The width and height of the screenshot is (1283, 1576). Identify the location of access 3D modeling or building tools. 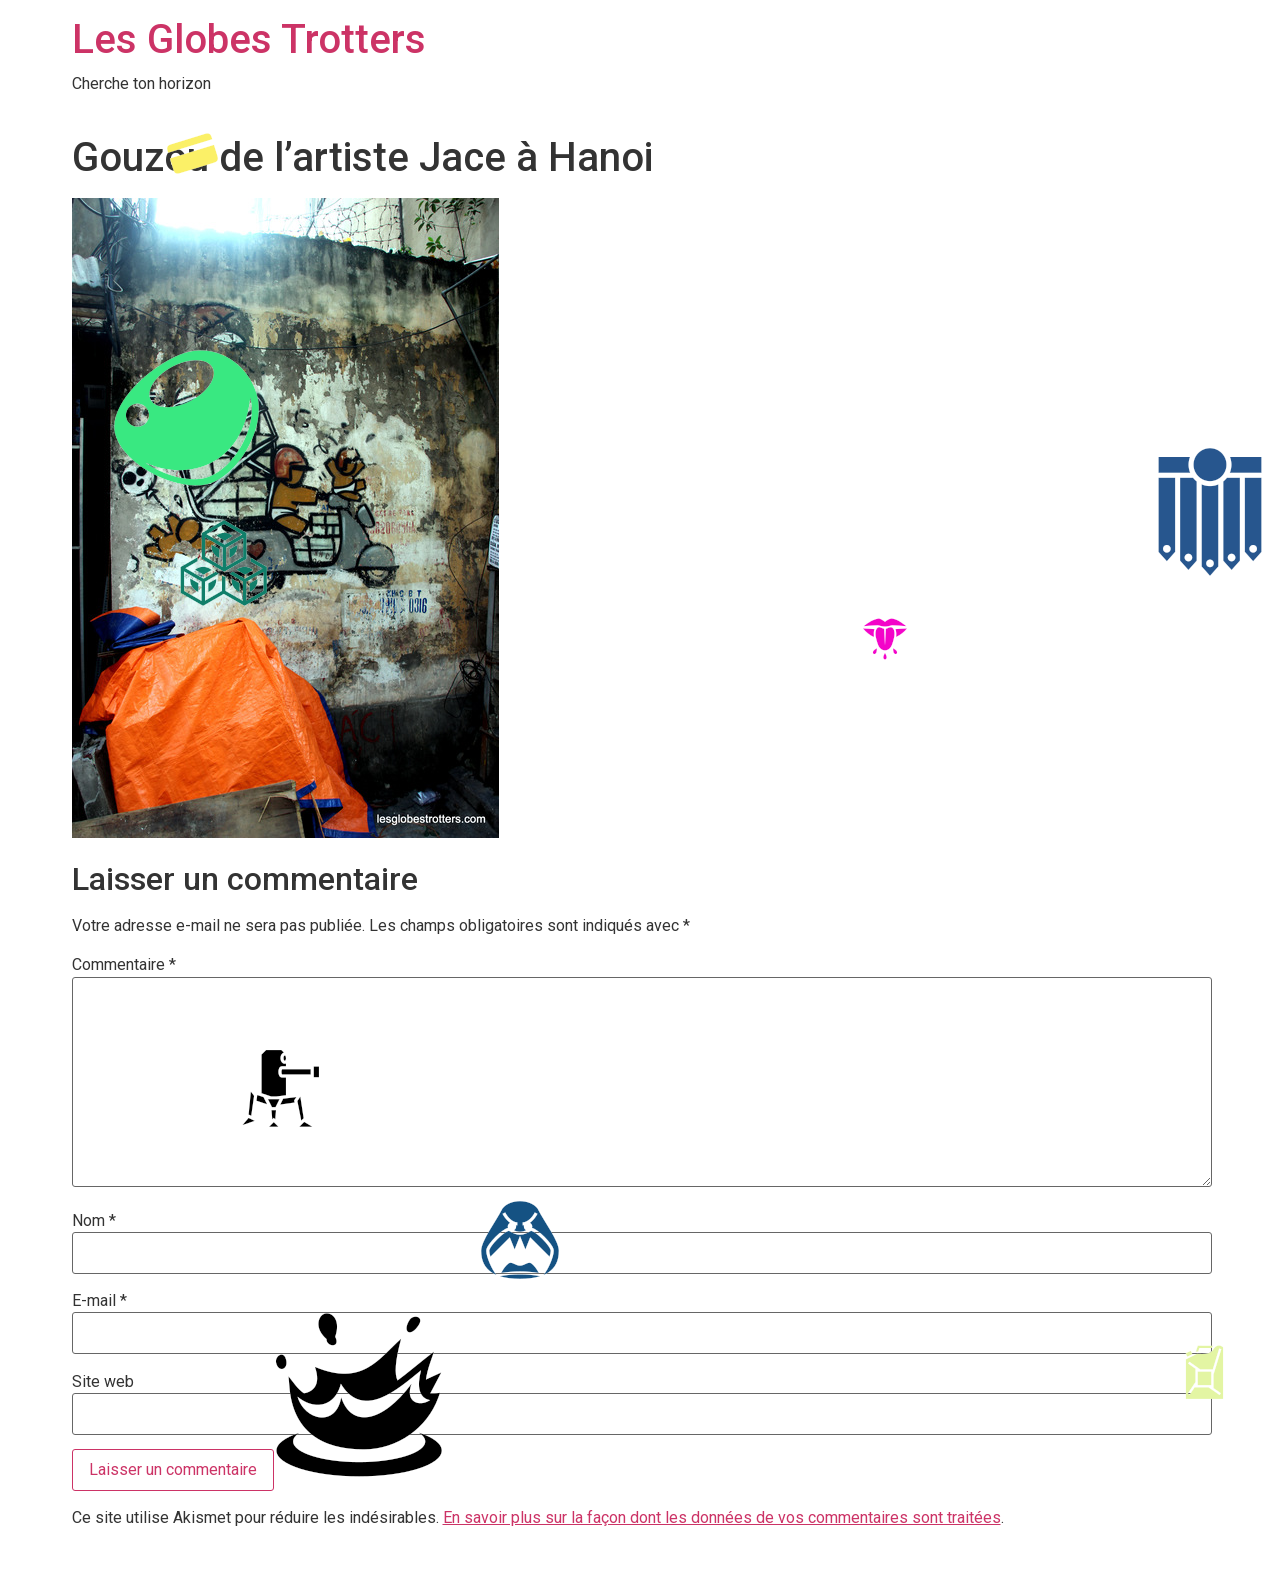
(223, 562).